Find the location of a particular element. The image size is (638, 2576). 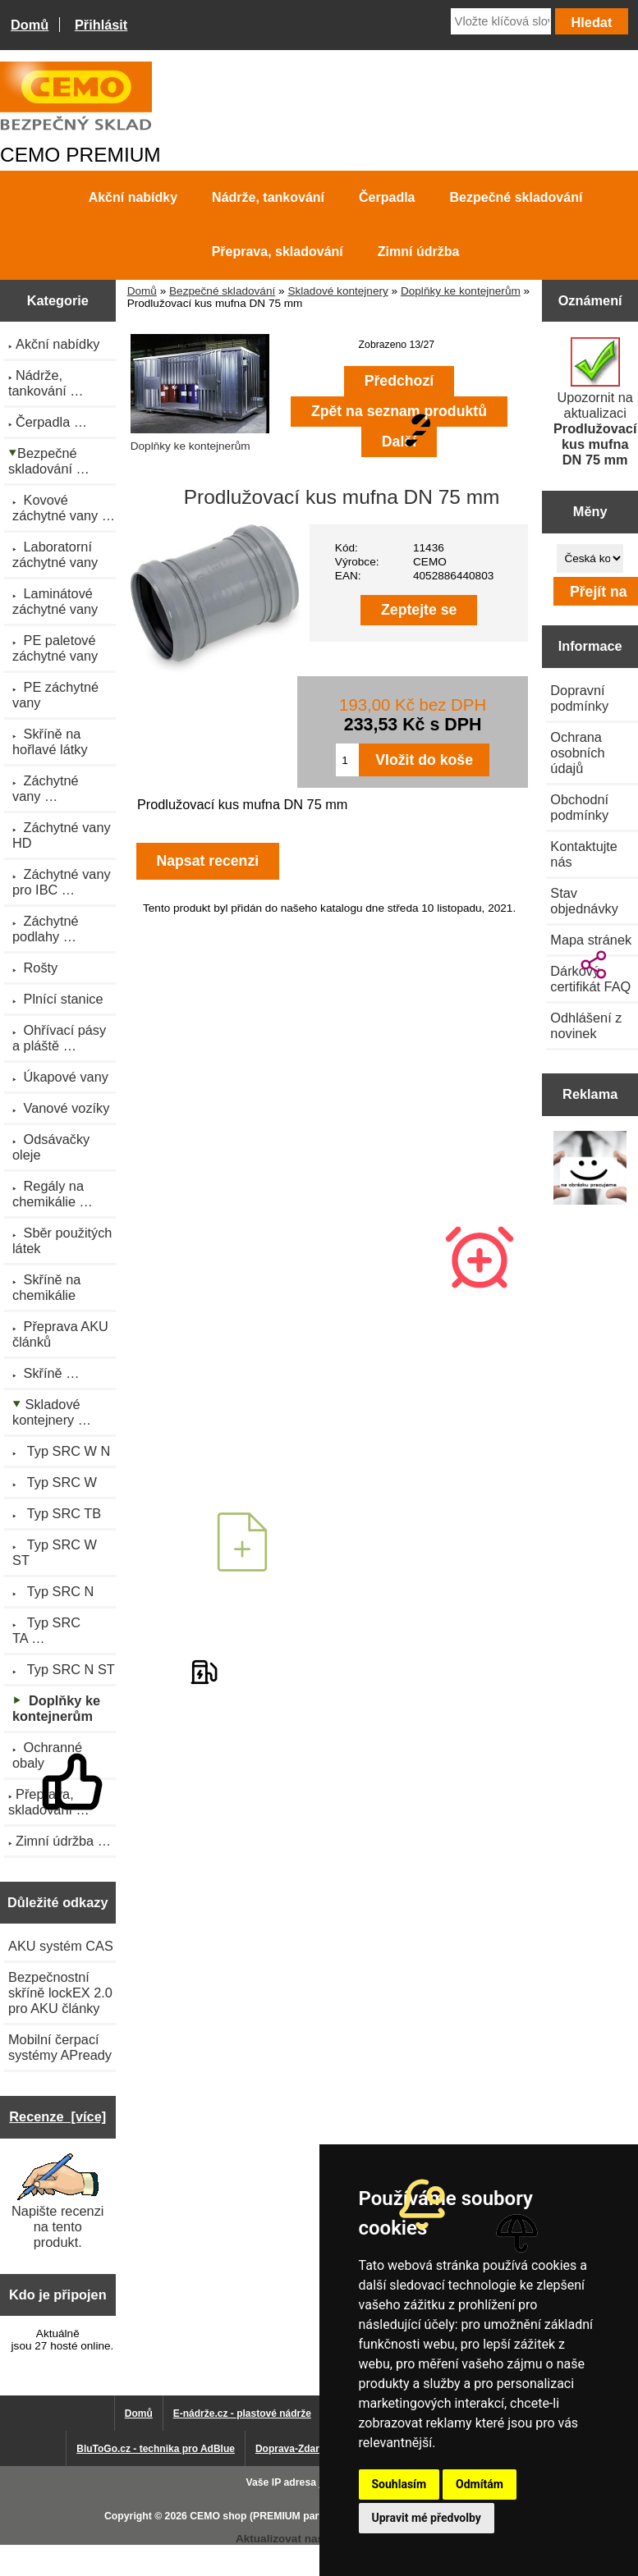

like or upvote content is located at coordinates (74, 1782).